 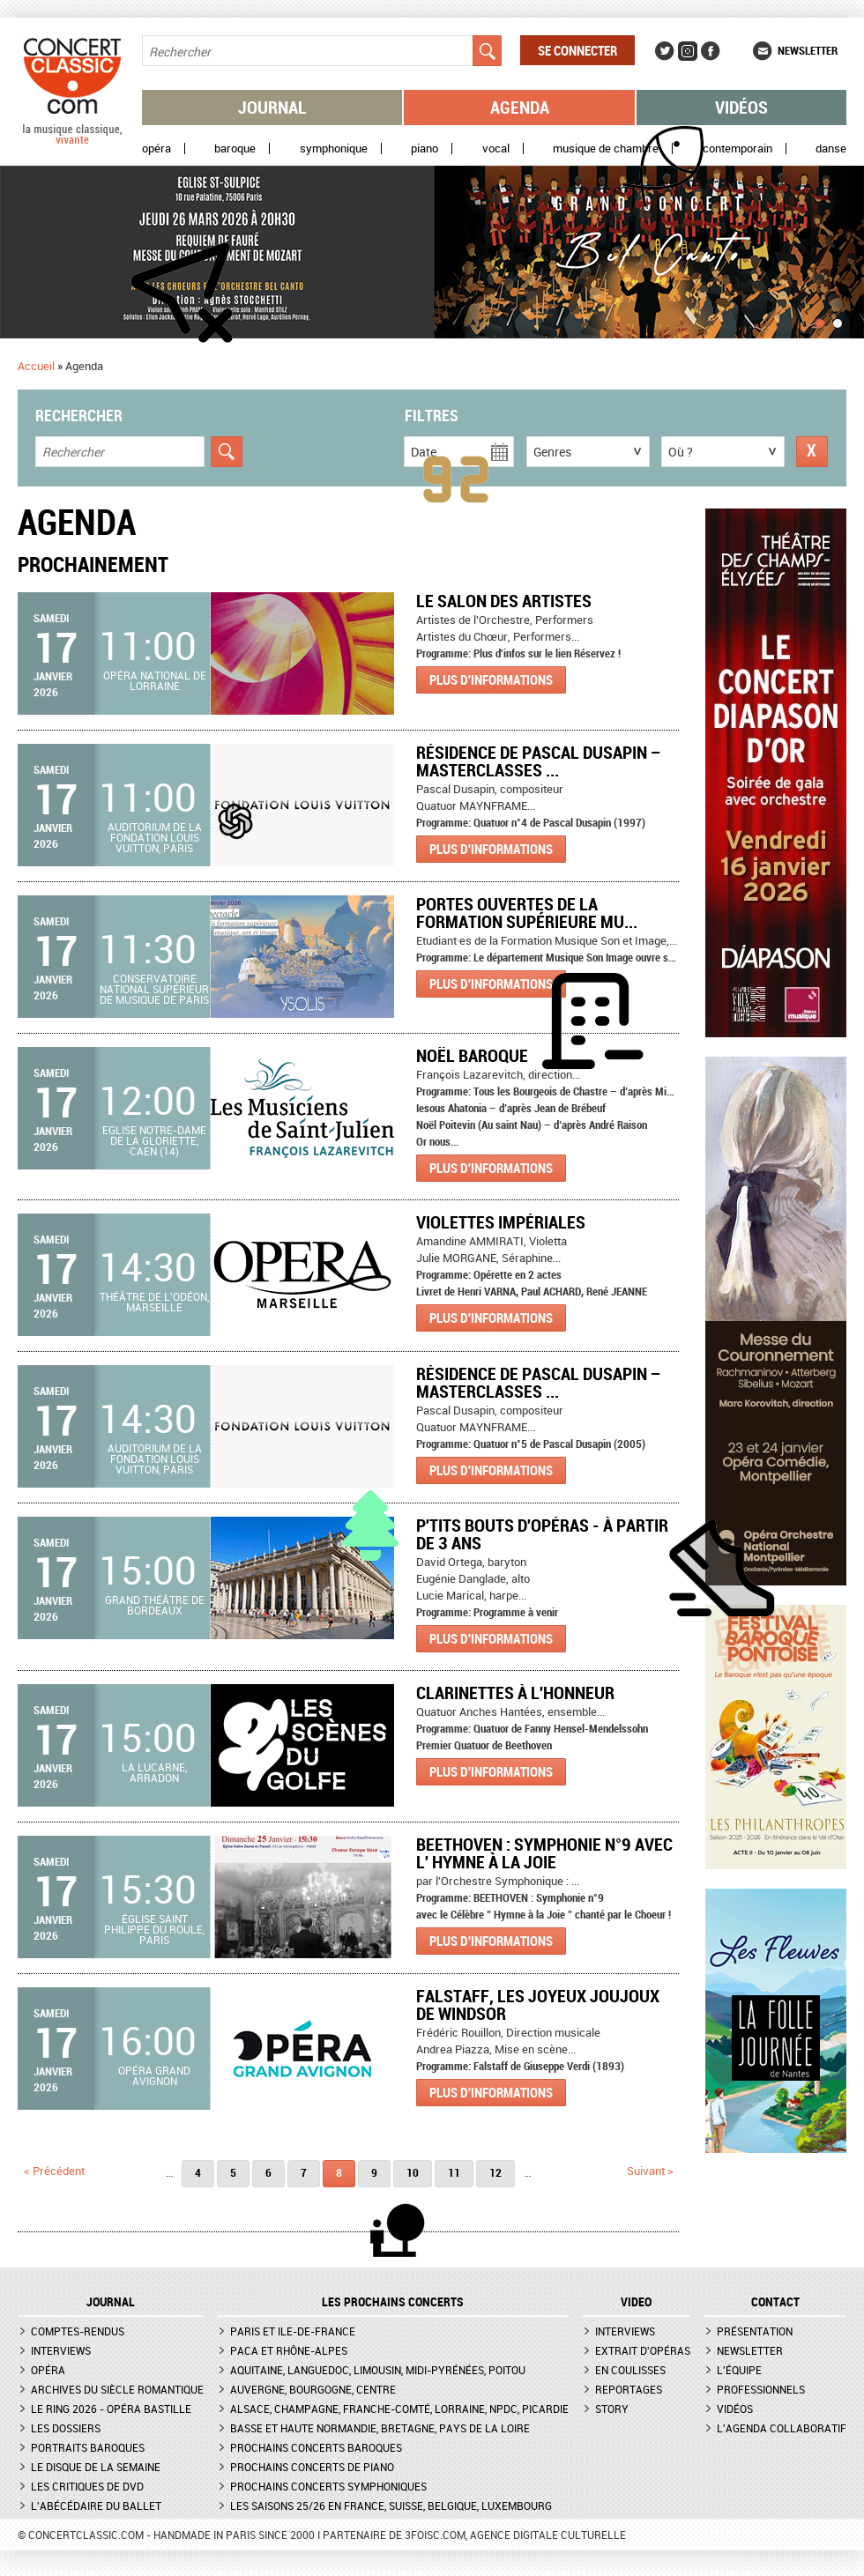 I want to click on remove a building from your list, so click(x=590, y=1021).